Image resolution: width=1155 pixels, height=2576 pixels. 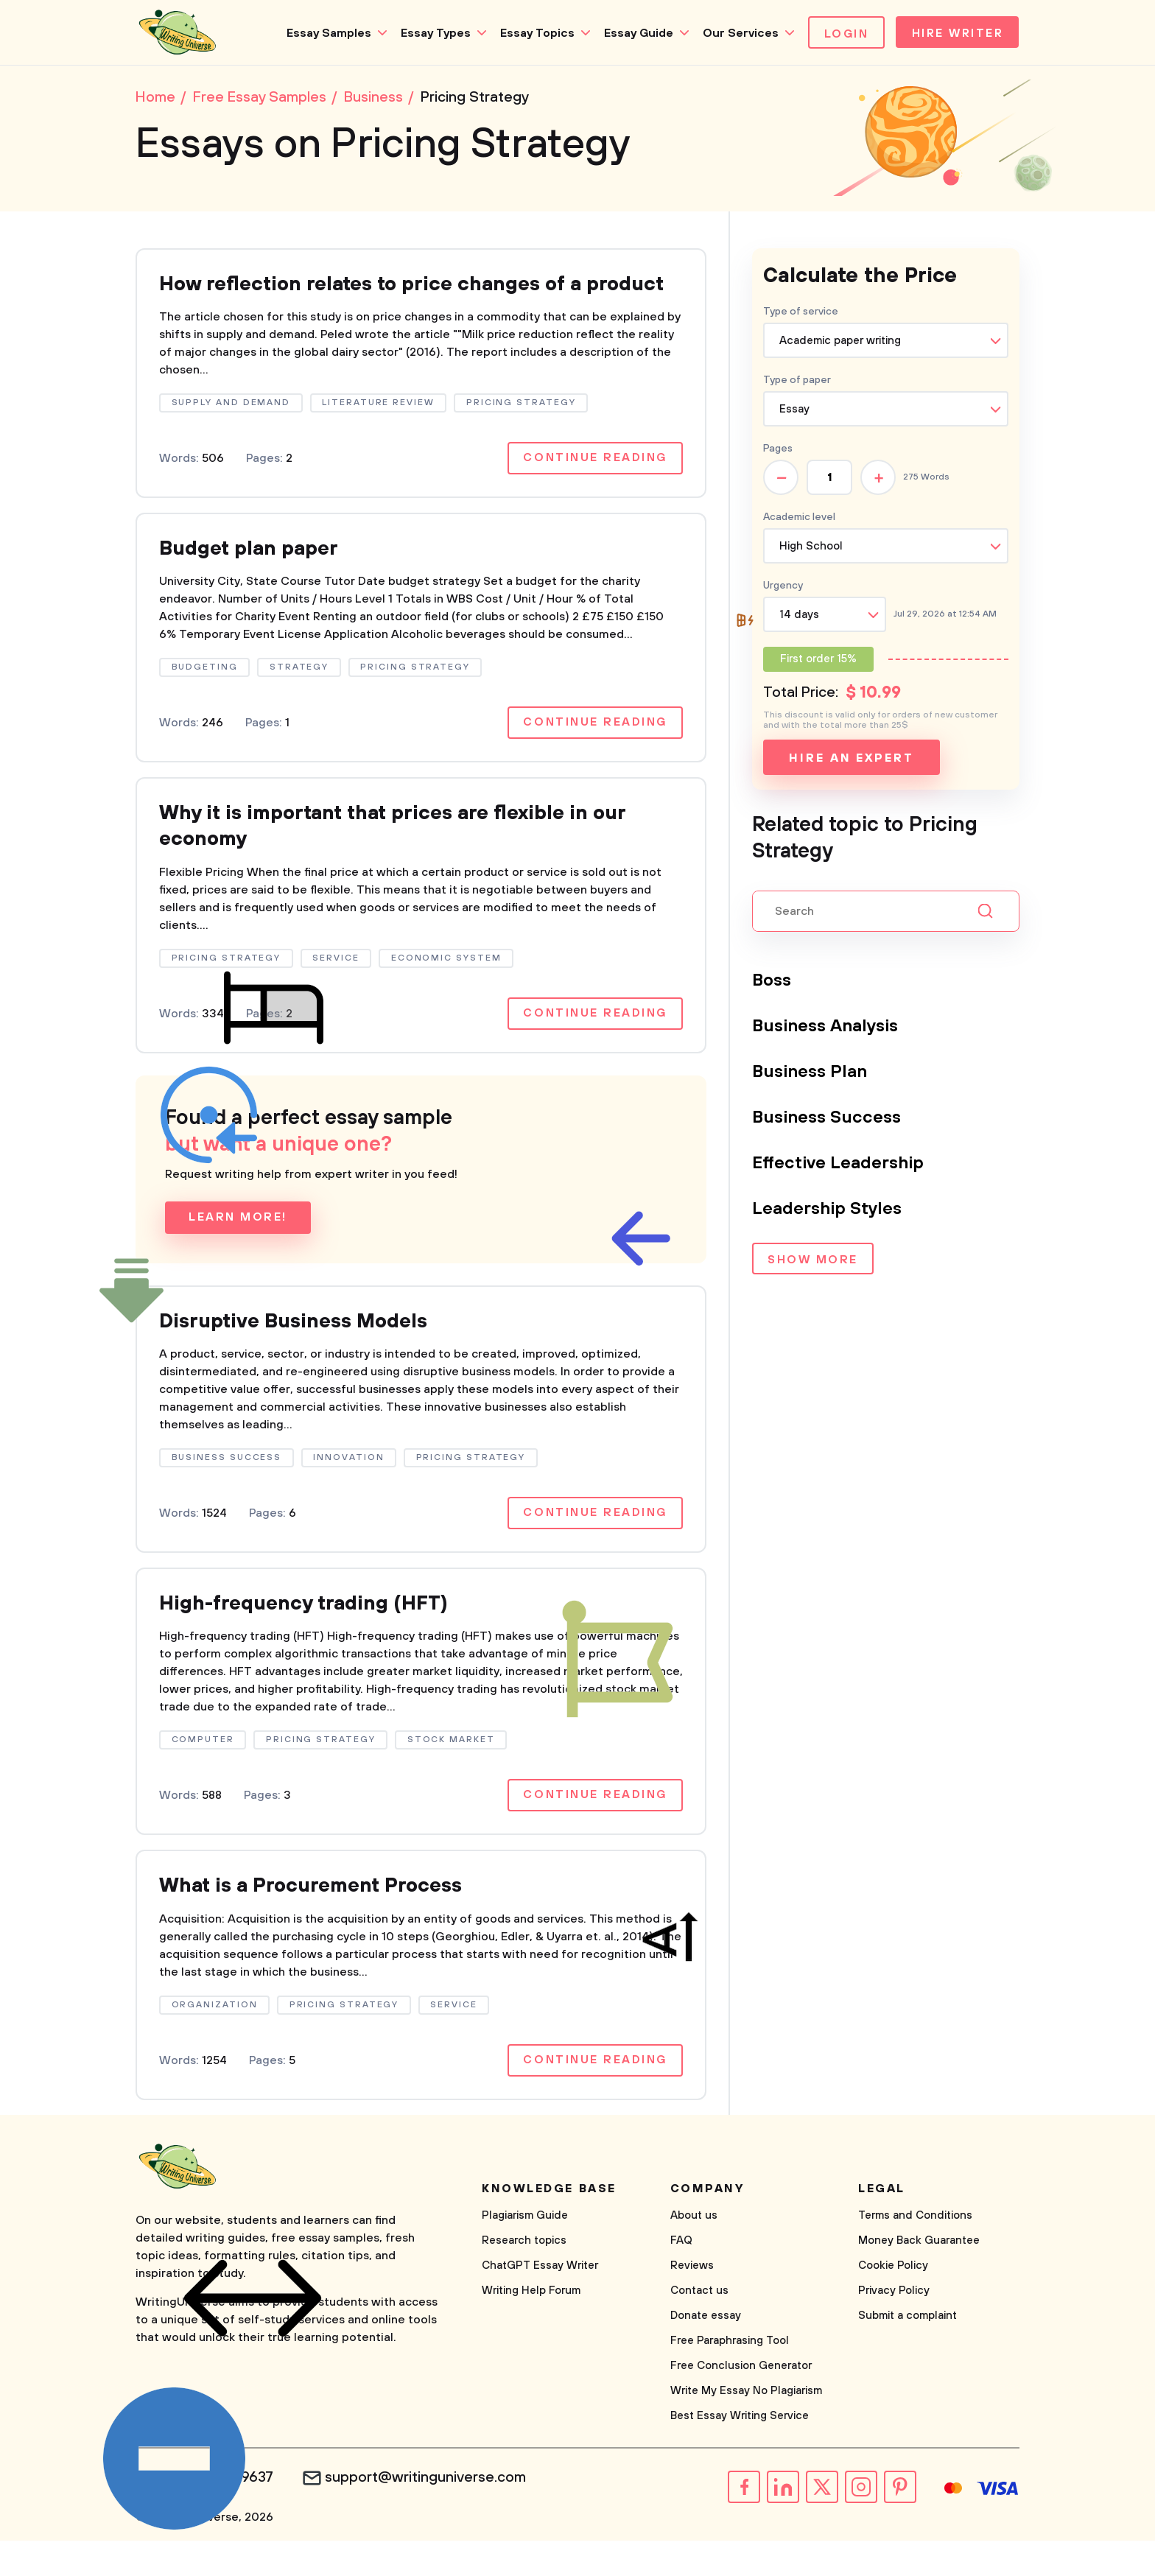 What do you see at coordinates (643, 1240) in the screenshot?
I see `go back to the previous page` at bounding box center [643, 1240].